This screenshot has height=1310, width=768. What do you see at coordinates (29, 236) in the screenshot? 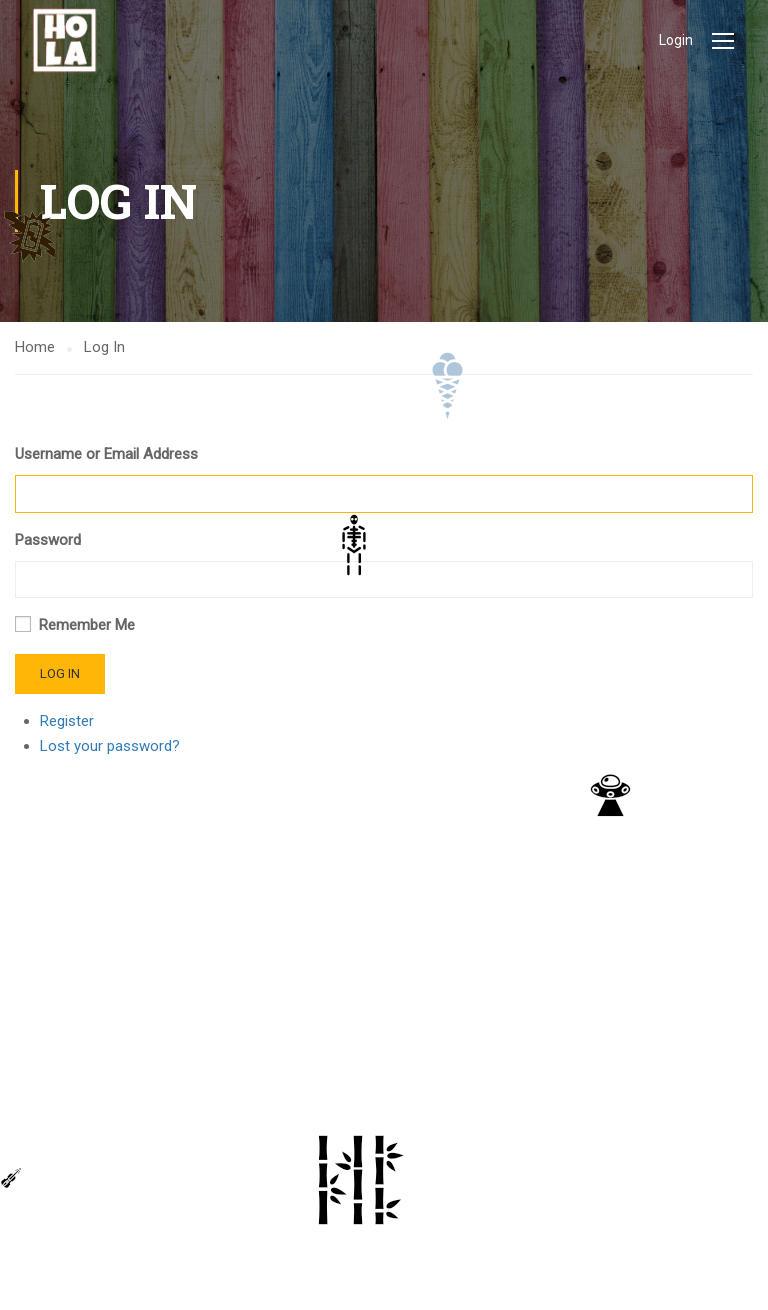
I see `boost or recharge energy` at bounding box center [29, 236].